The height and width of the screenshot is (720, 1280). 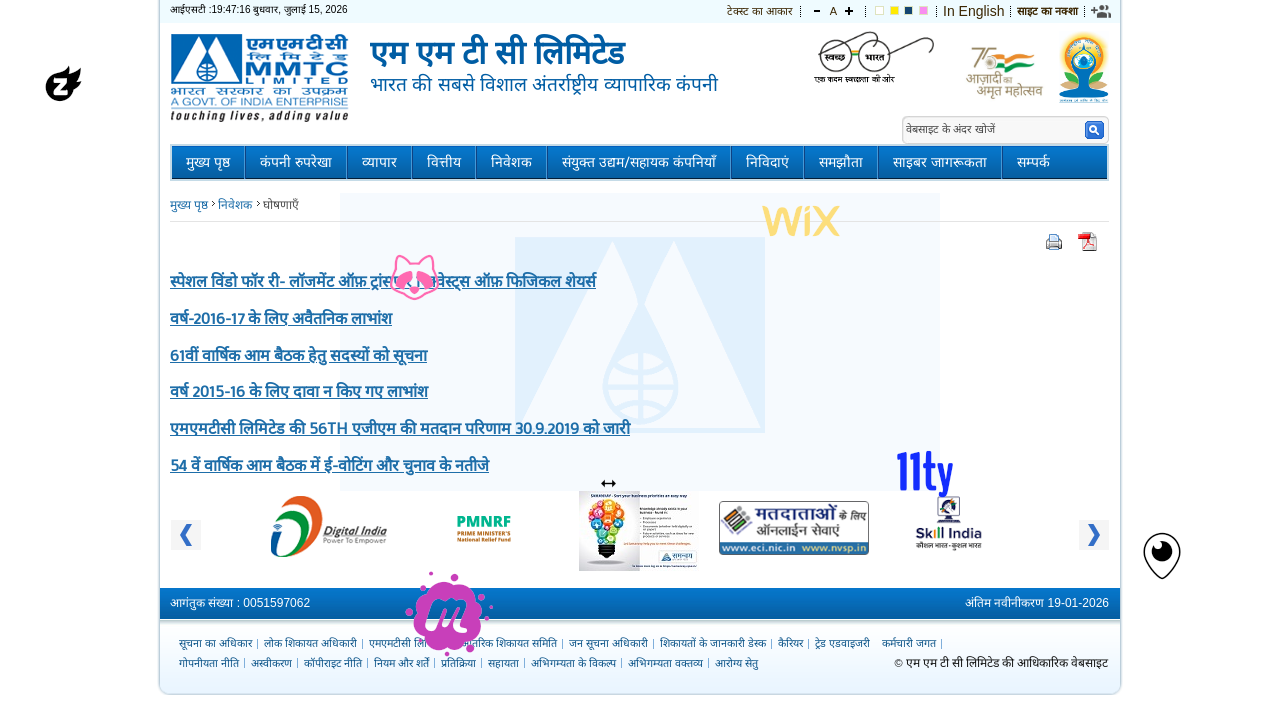 I want to click on visit or connect to wix website builder, so click(x=801, y=221).